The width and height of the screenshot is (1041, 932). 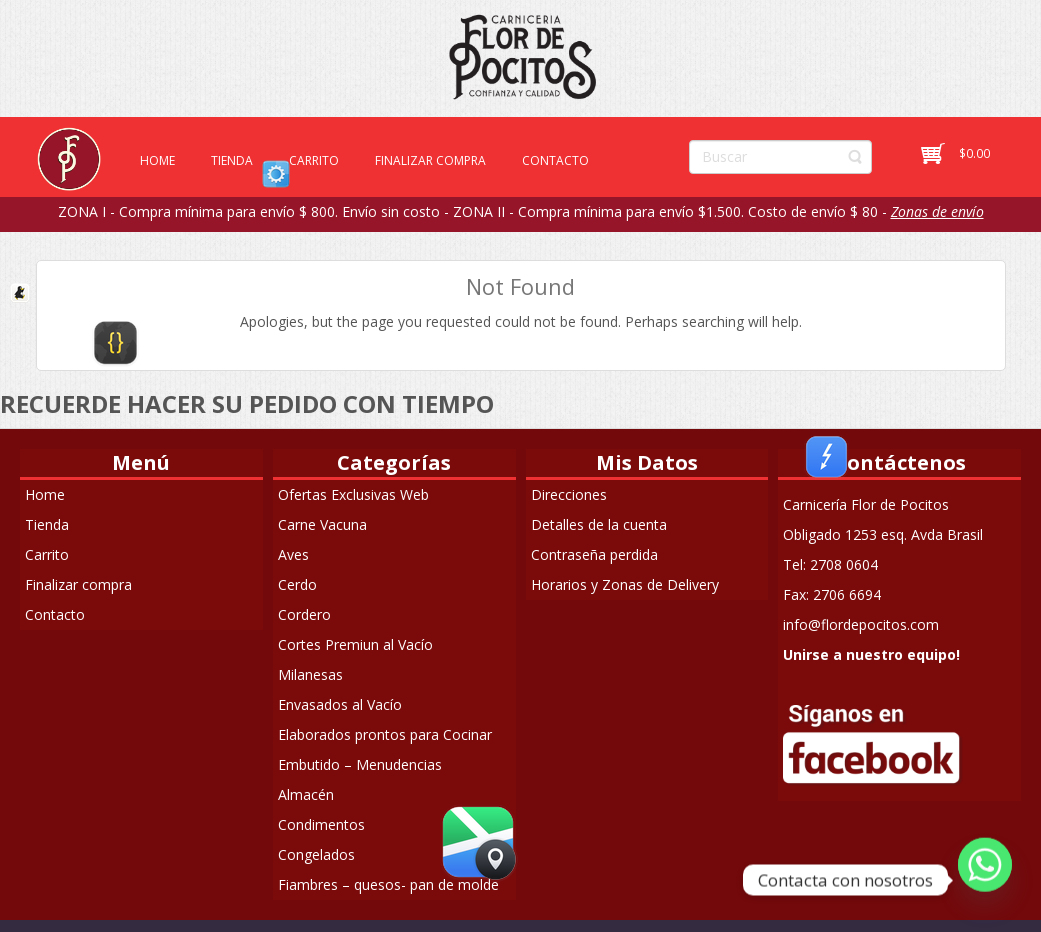 I want to click on access thunderbolt port settings, so click(x=826, y=457).